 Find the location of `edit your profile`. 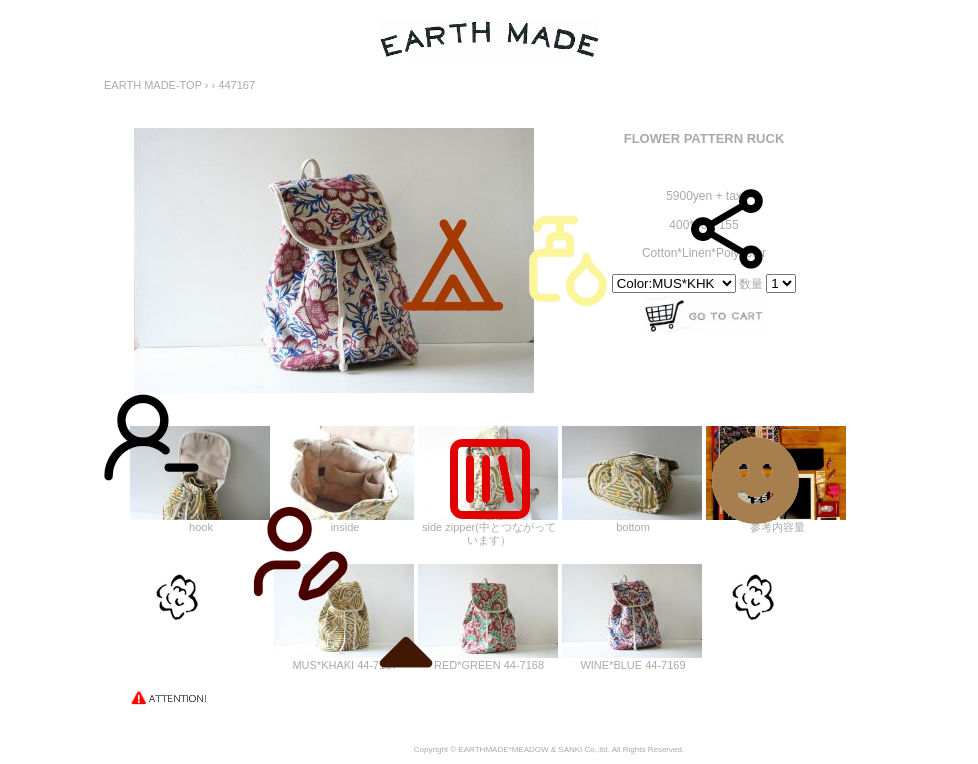

edit your profile is located at coordinates (298, 551).